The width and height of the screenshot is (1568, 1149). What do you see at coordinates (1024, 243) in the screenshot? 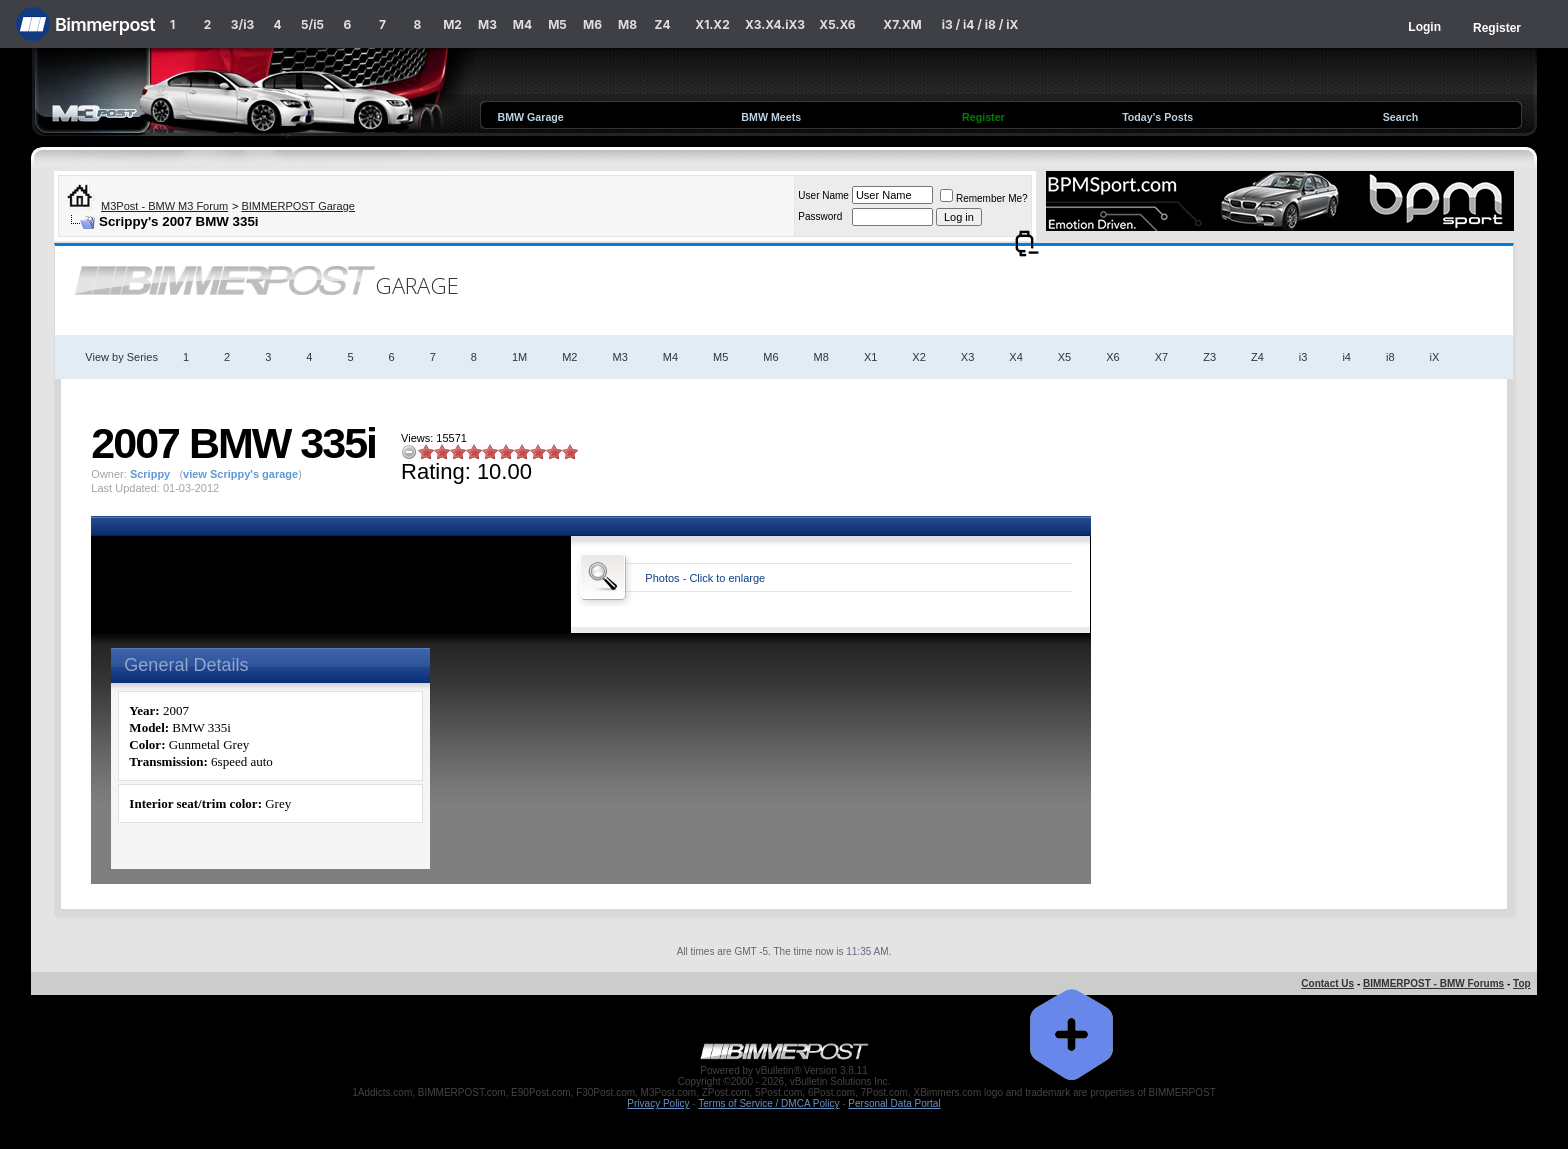
I see `remove a paired smartwatch` at bounding box center [1024, 243].